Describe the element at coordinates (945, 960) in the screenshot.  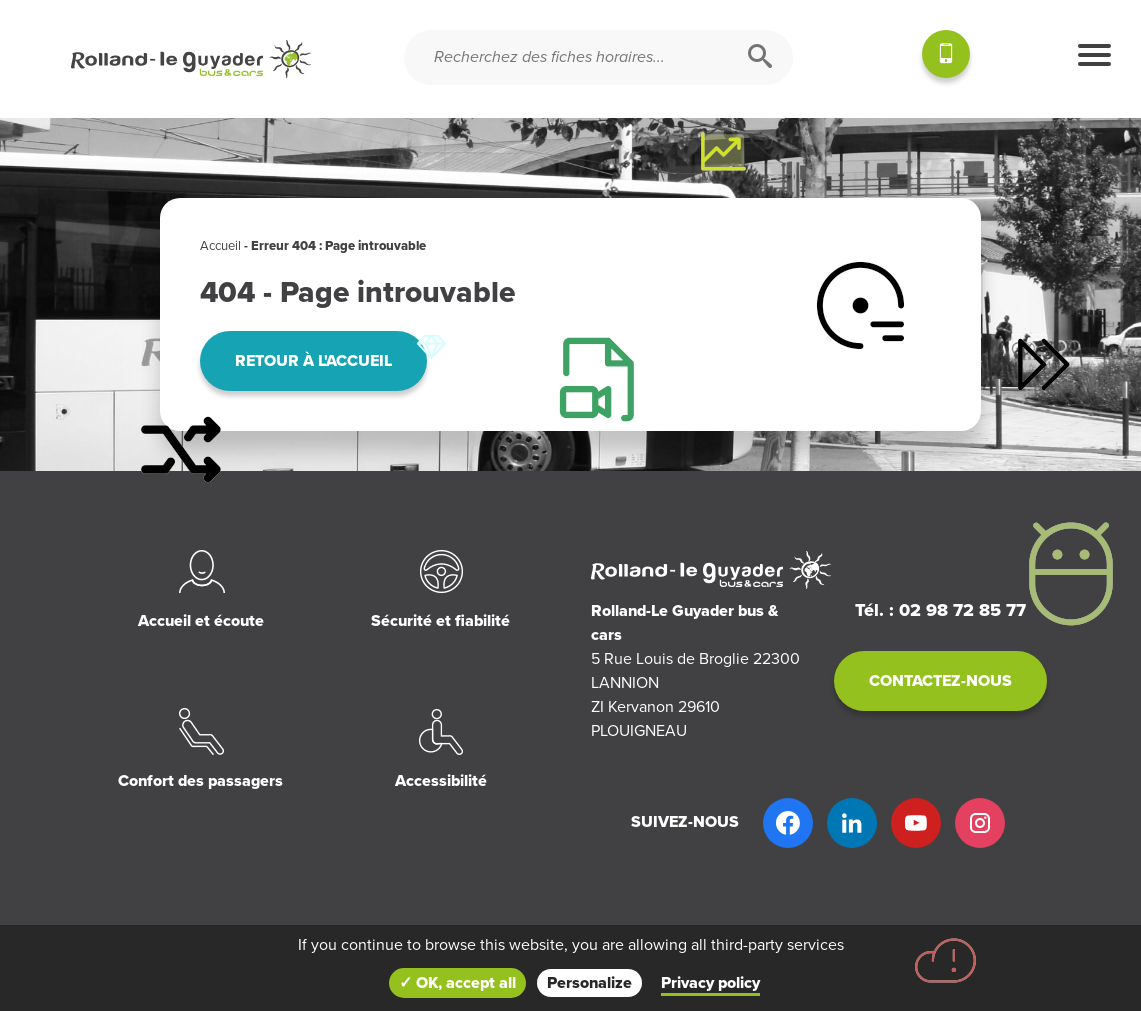
I see `cloud storage warning or alert` at that location.